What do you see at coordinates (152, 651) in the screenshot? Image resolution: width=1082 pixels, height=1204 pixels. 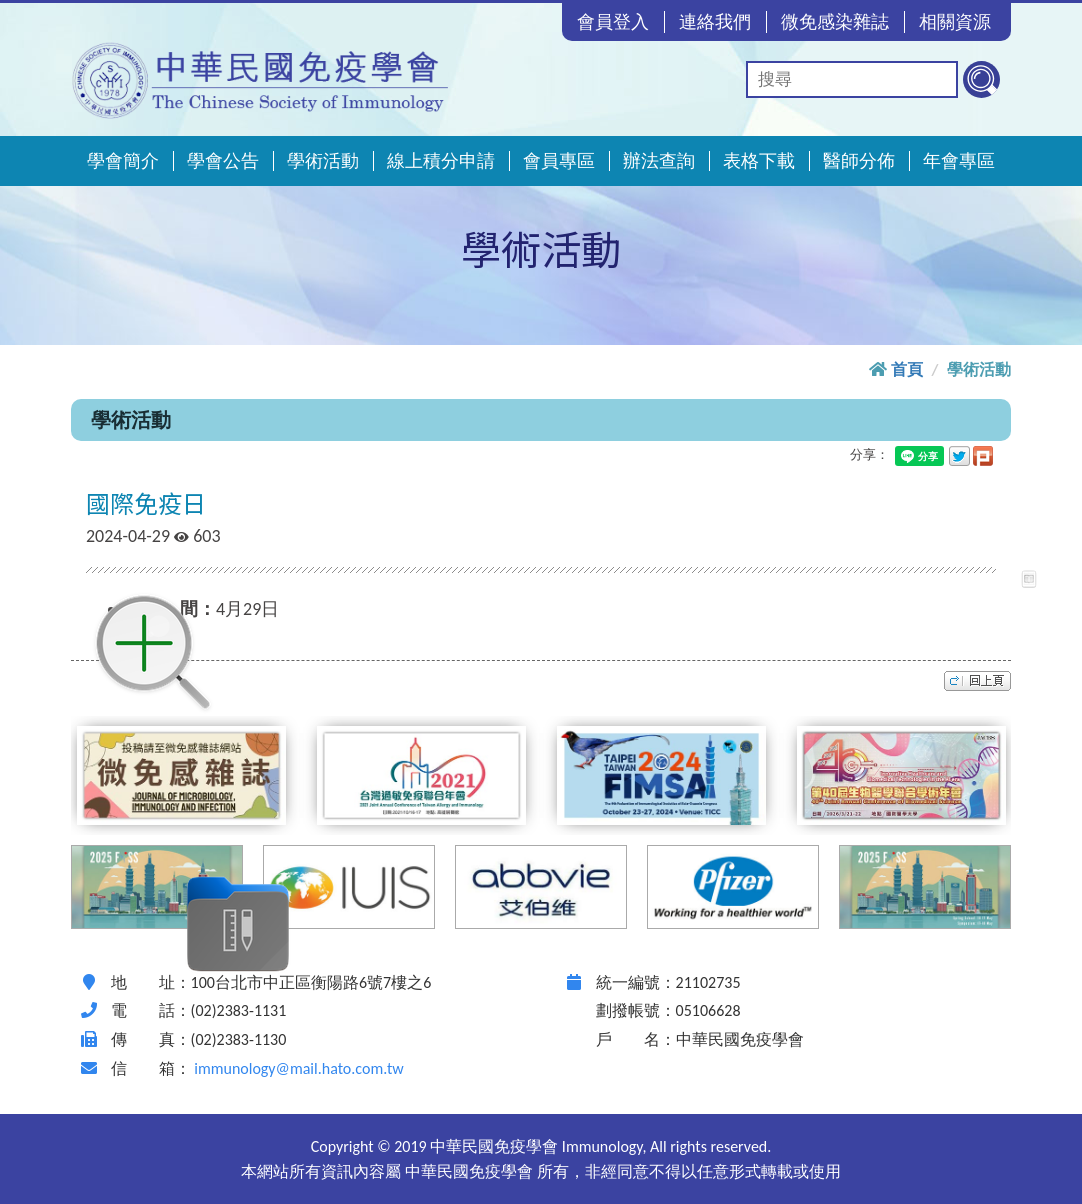 I see `zoom in on the current view` at bounding box center [152, 651].